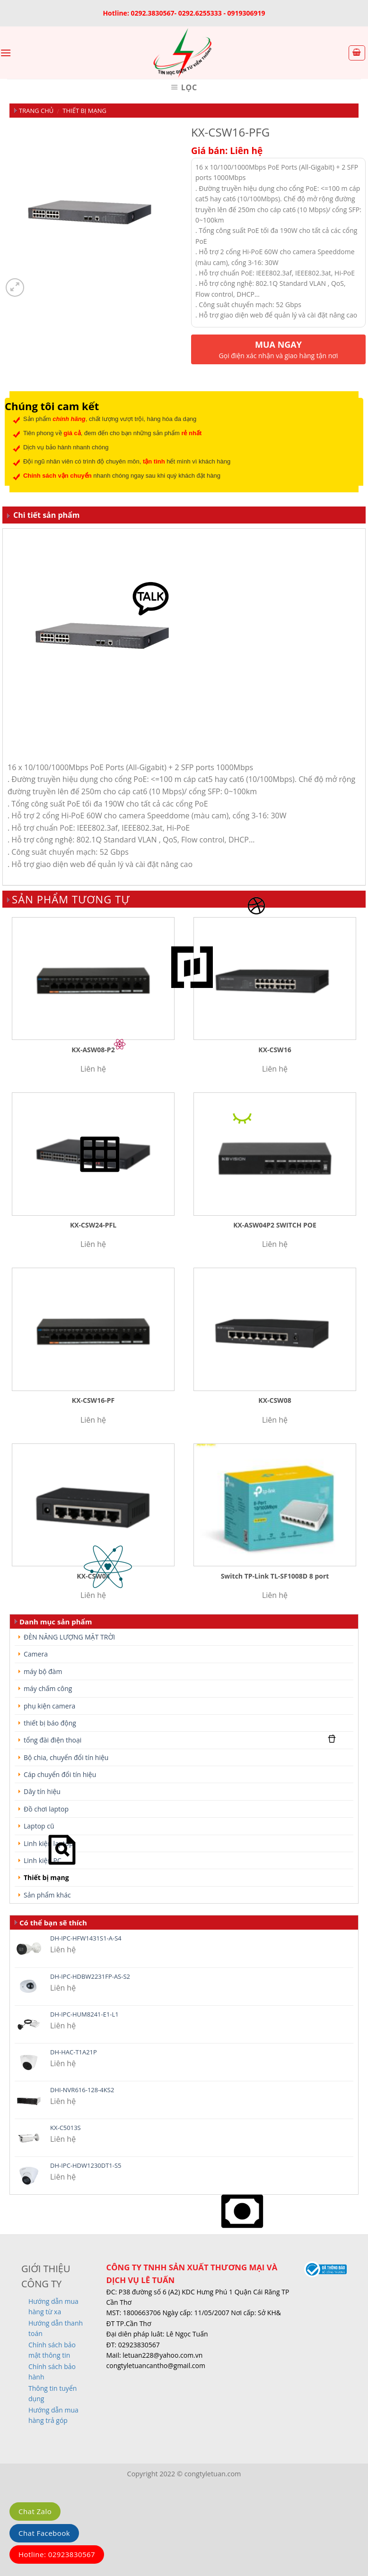 The width and height of the screenshot is (368, 2576). I want to click on visit Dribbble profile or portfolio, so click(256, 906).